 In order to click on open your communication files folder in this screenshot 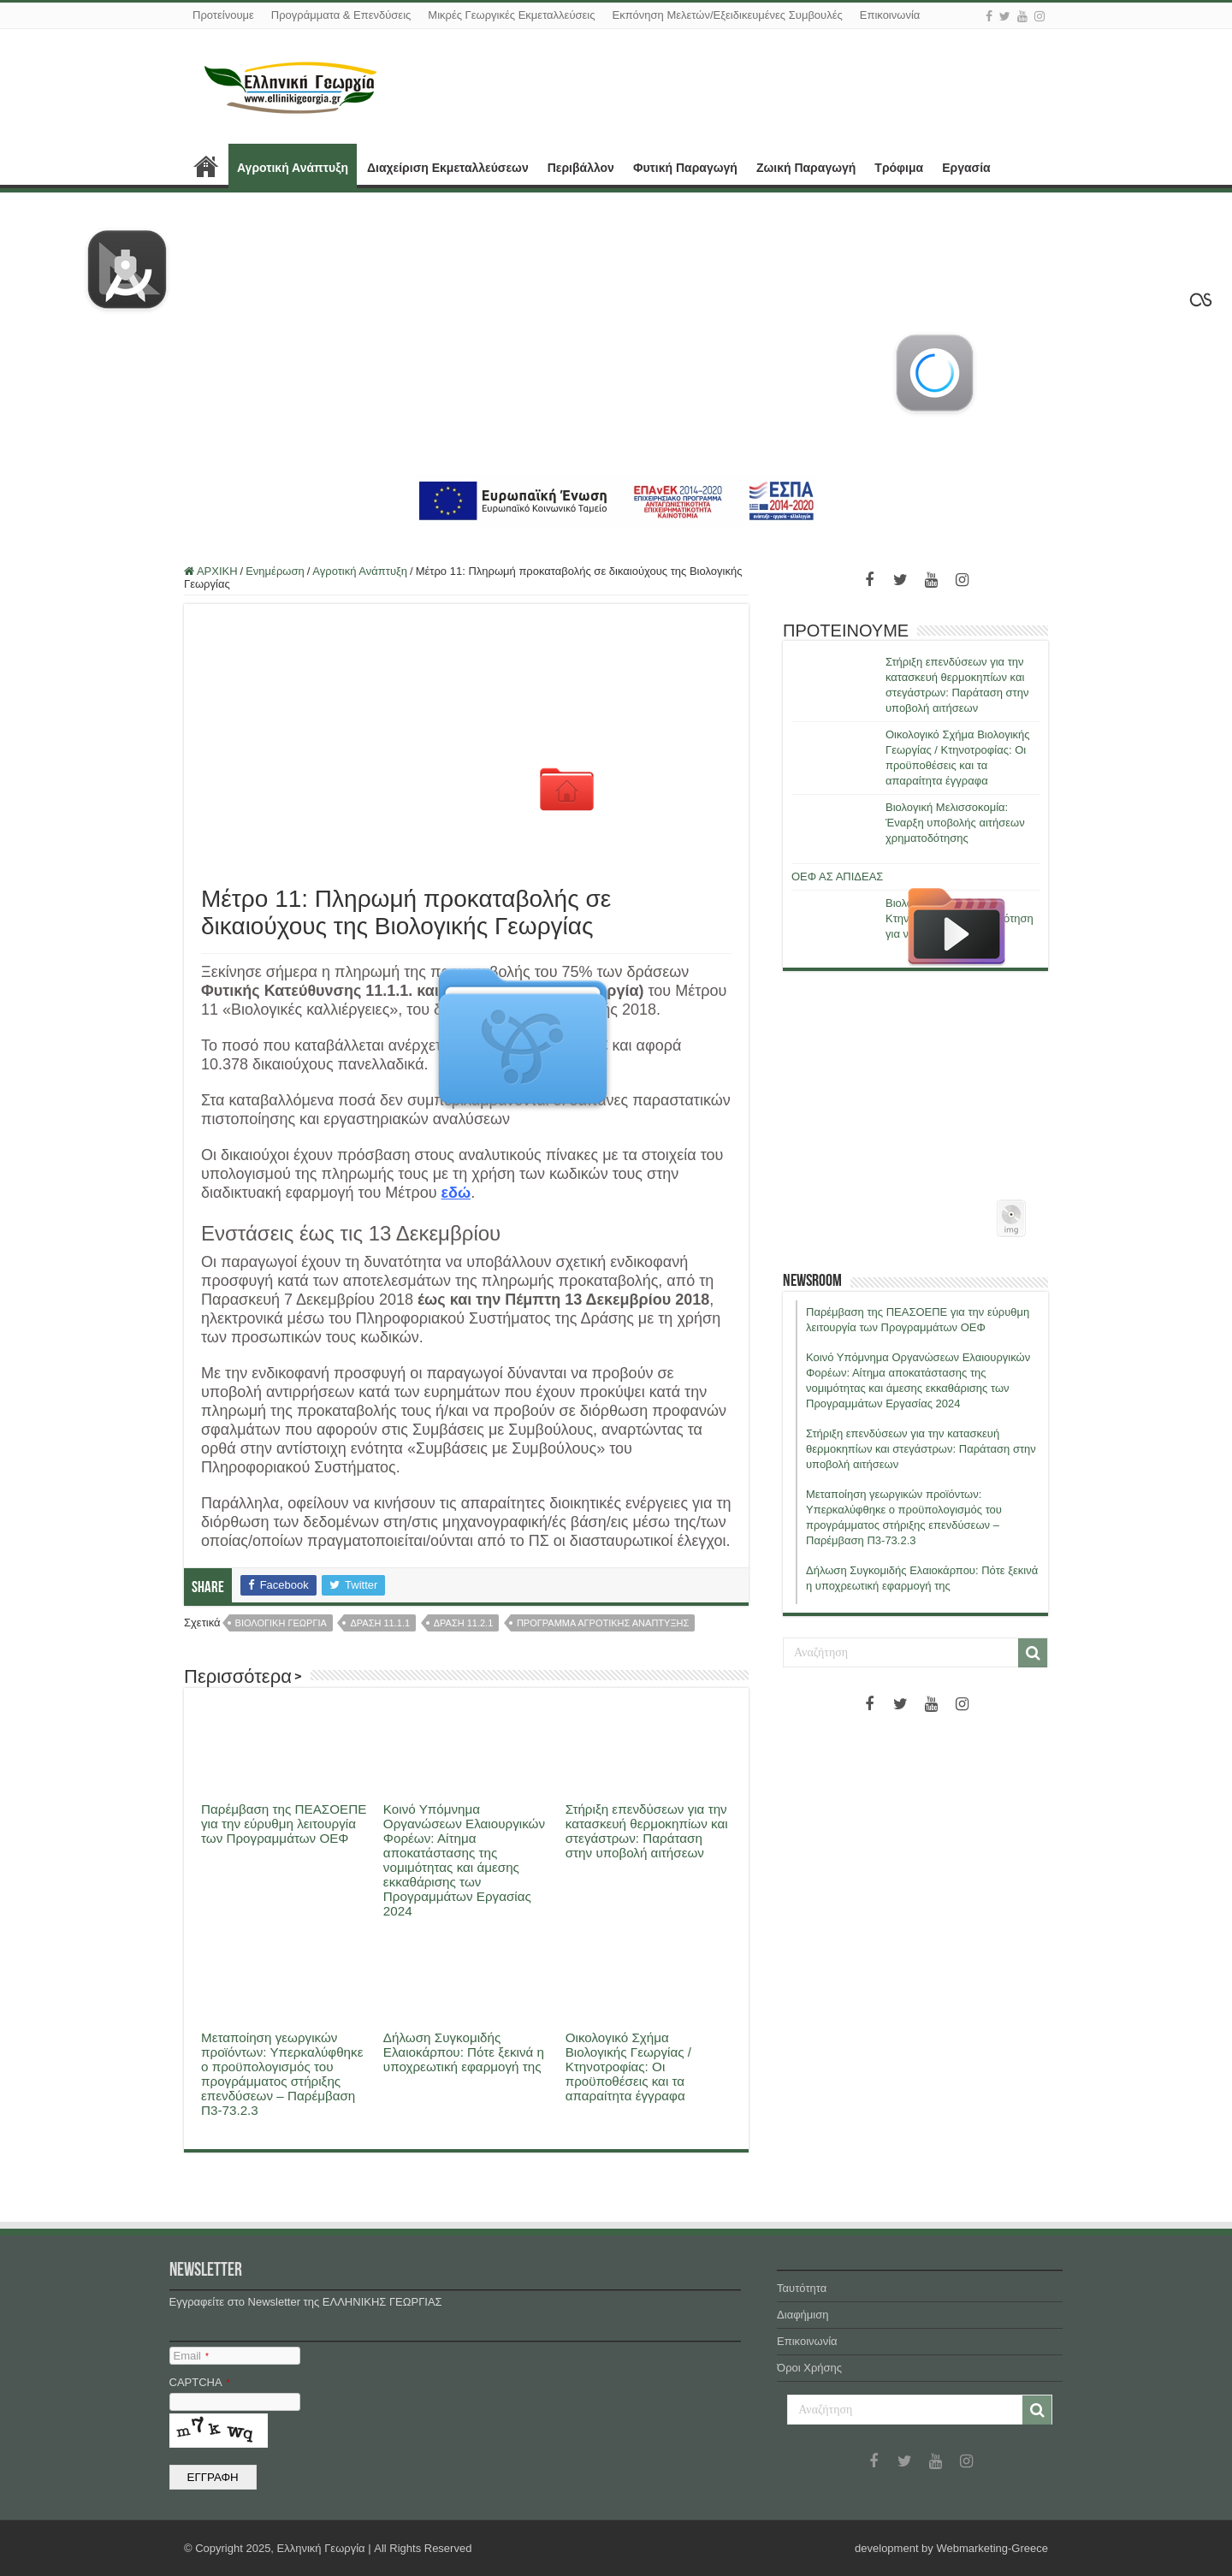, I will do `click(523, 1036)`.